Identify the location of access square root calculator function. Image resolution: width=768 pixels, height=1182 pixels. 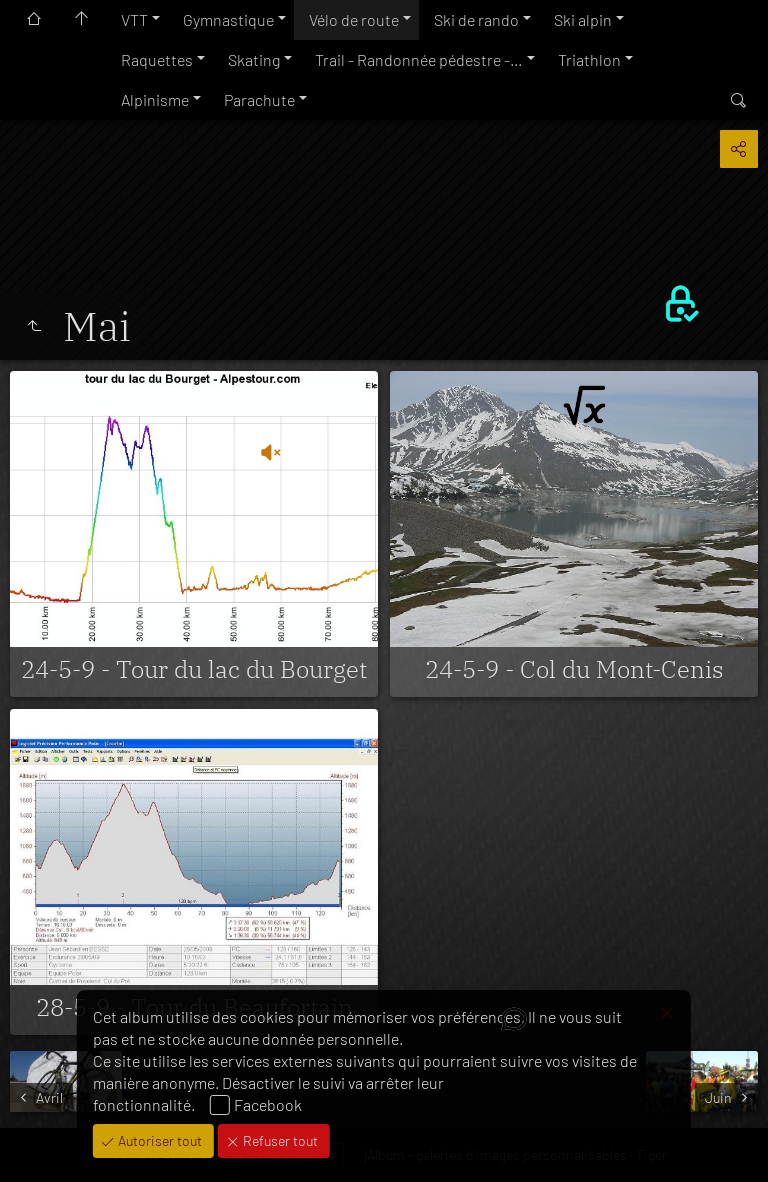
(585, 405).